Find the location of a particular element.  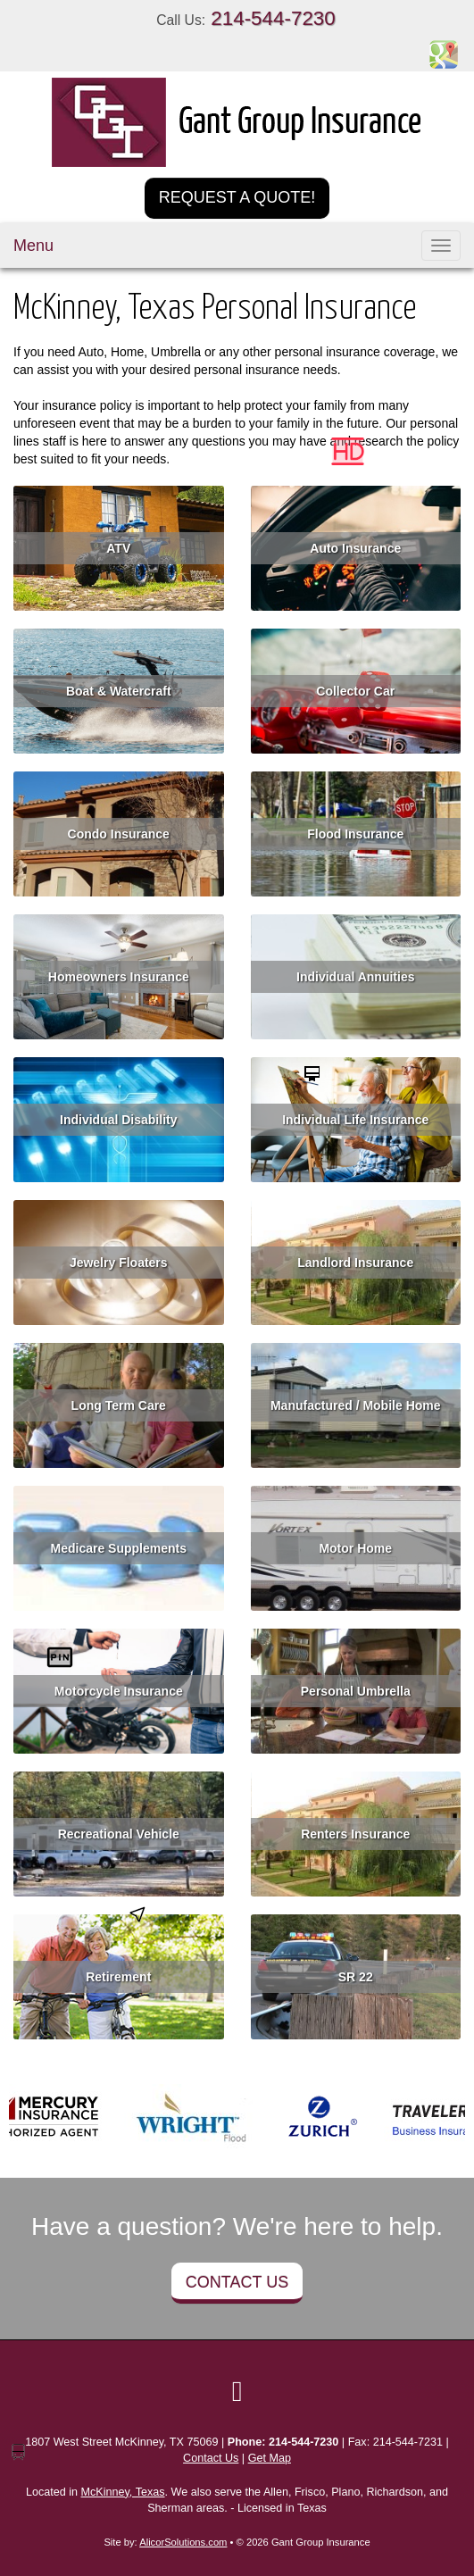

enter or manage your PIN code is located at coordinates (60, 1657).